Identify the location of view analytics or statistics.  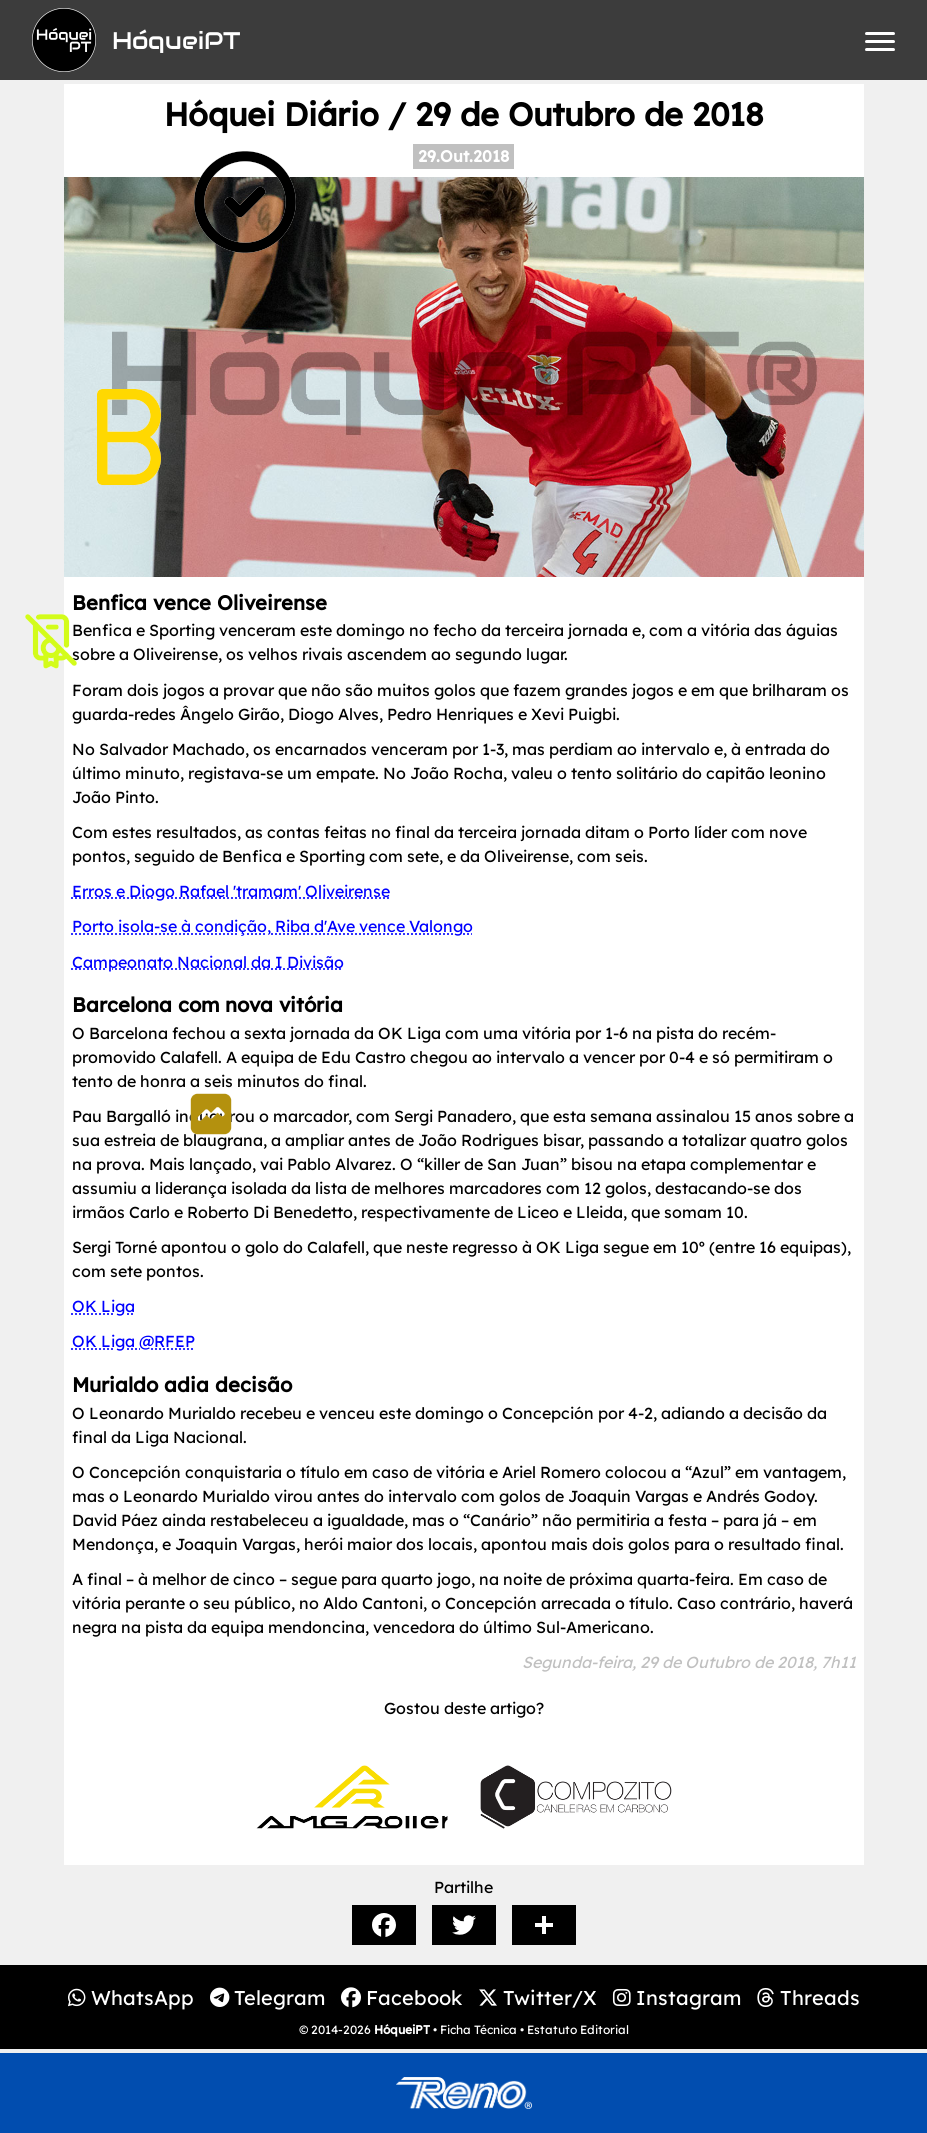
(211, 1114).